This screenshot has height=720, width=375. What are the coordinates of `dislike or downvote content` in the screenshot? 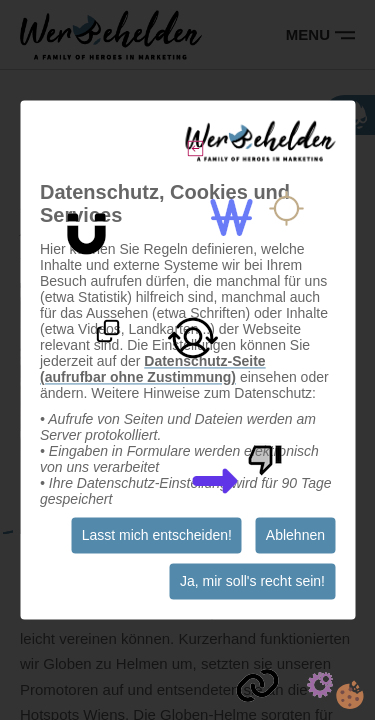 It's located at (265, 459).